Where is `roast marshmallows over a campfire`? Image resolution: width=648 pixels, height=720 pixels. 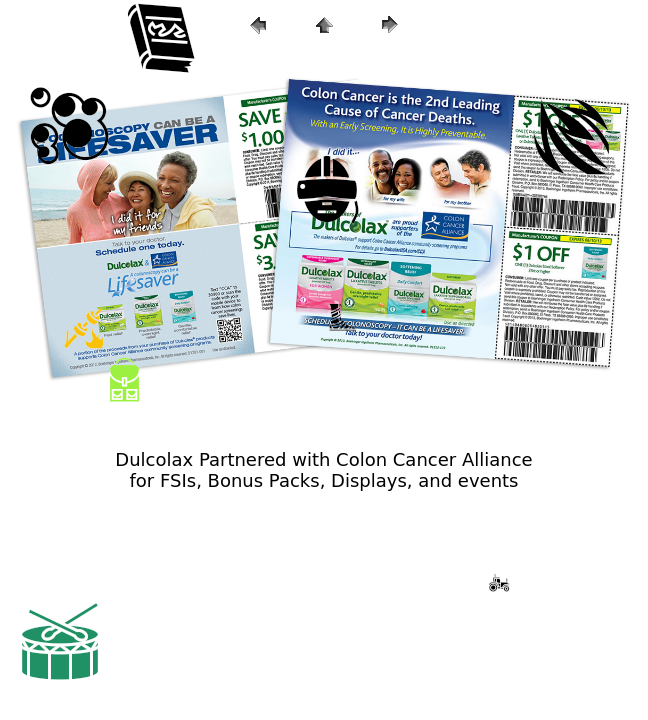
roast marshmallows over a campfire is located at coordinates (83, 328).